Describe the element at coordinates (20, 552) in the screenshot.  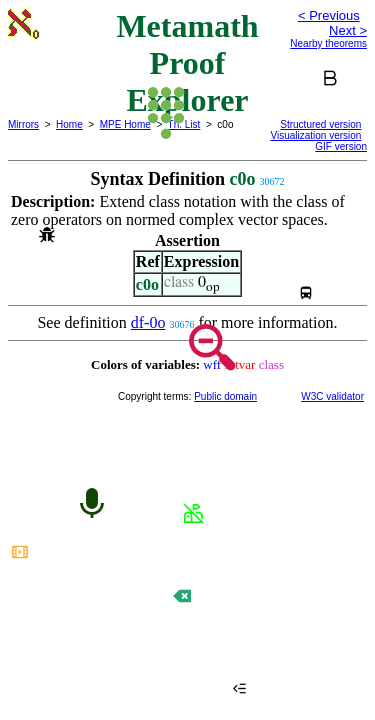
I see `play video or movie content` at that location.